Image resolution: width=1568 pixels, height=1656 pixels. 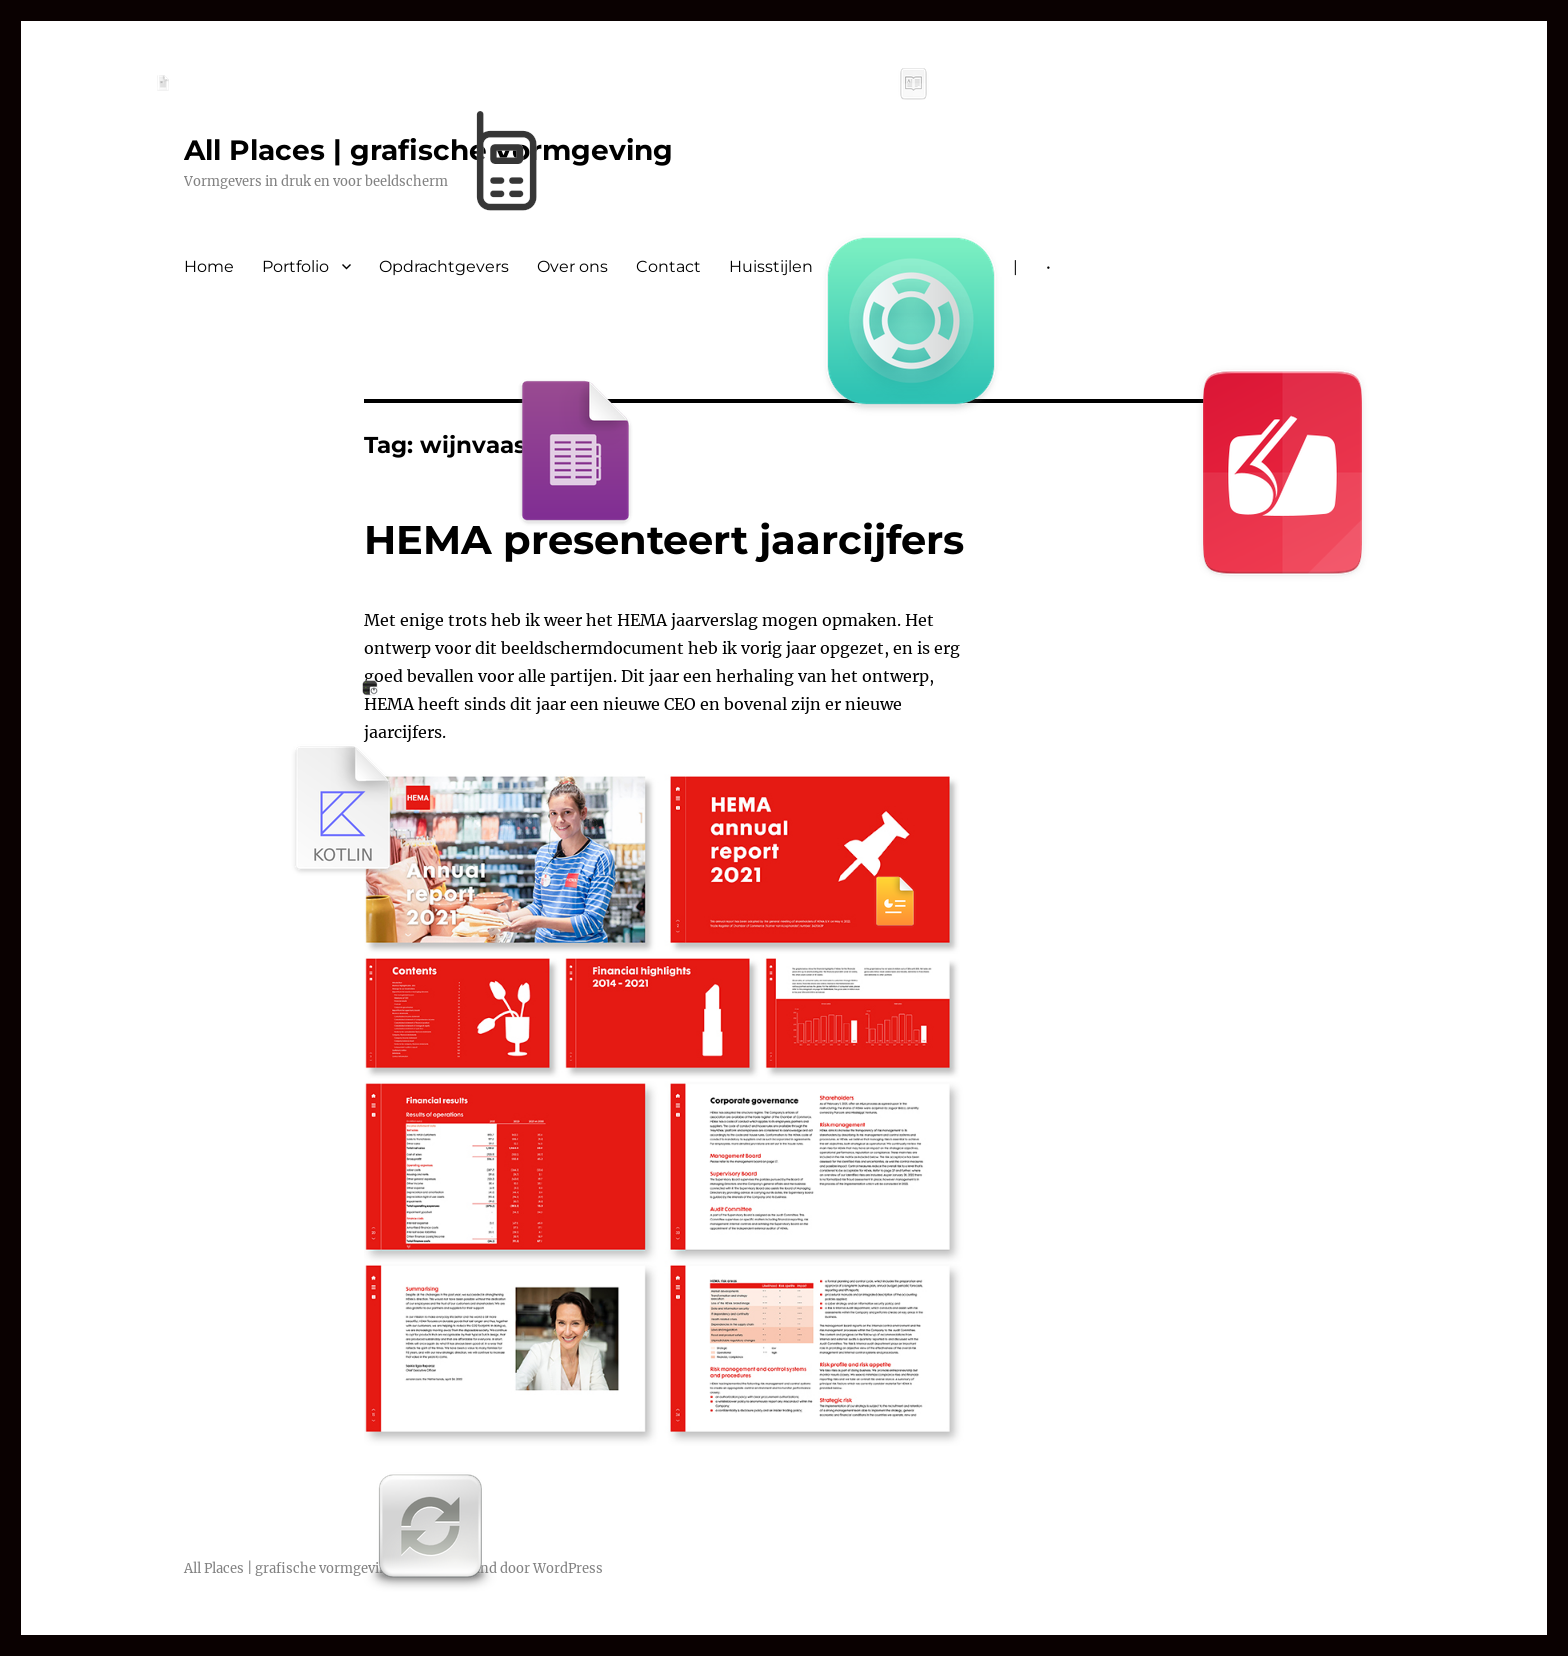 What do you see at coordinates (431, 1531) in the screenshot?
I see `indicates content is currently syncing` at bounding box center [431, 1531].